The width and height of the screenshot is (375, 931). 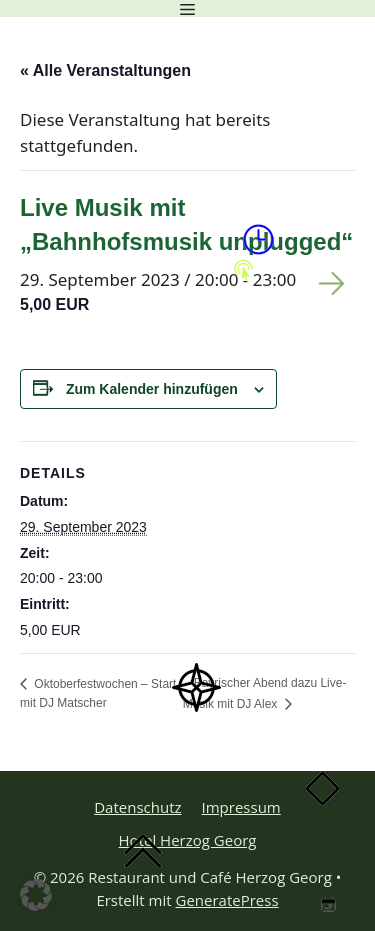 What do you see at coordinates (196, 687) in the screenshot?
I see `access navigation or directional tools` at bounding box center [196, 687].